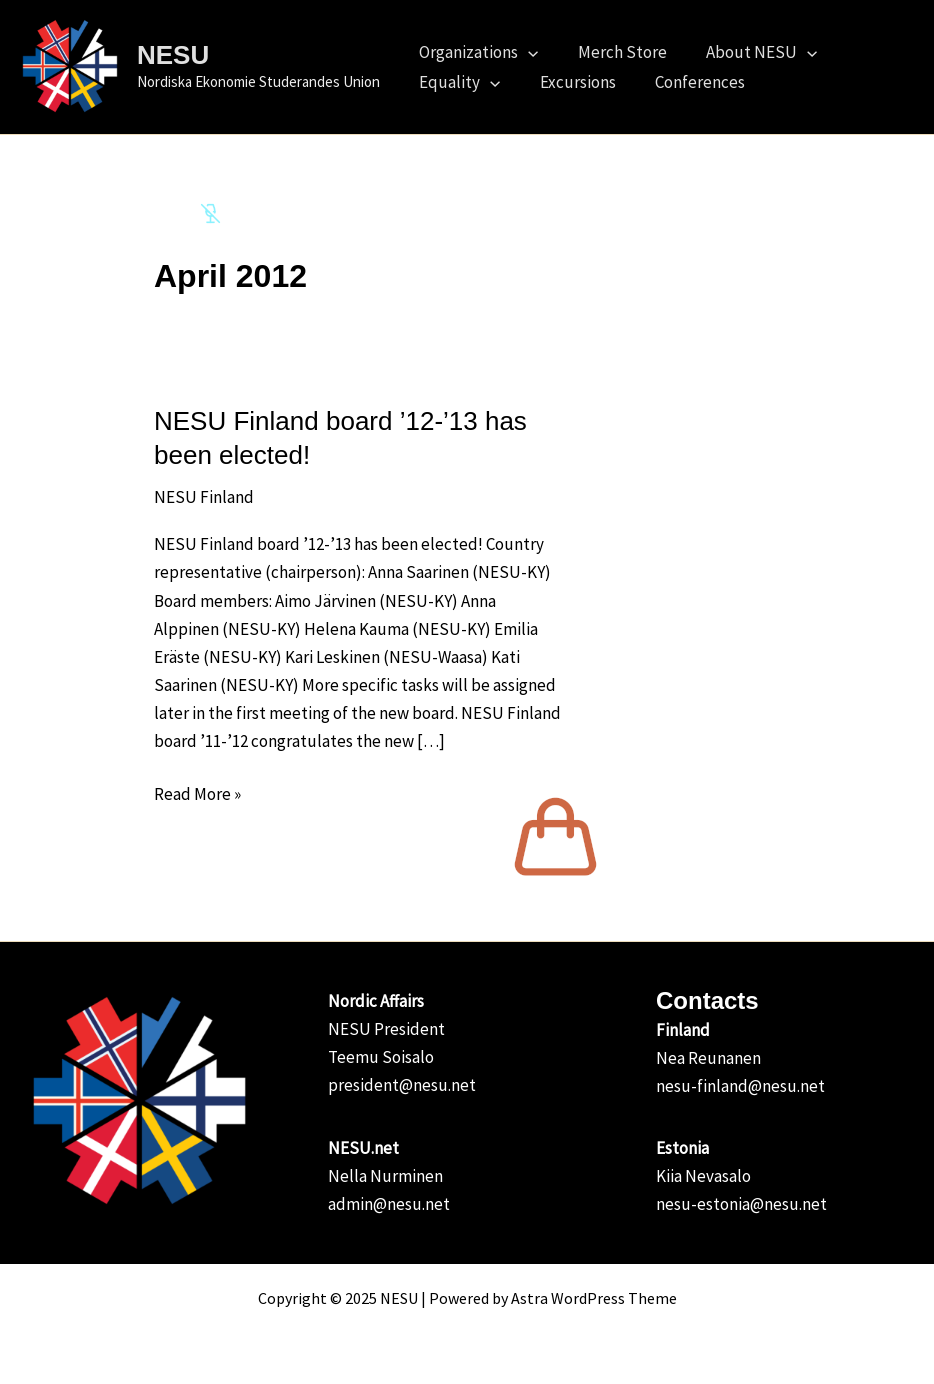 This screenshot has width=934, height=1384. Describe the element at coordinates (210, 213) in the screenshot. I see `indicates alcohol-free or no alcoholic beverages` at that location.